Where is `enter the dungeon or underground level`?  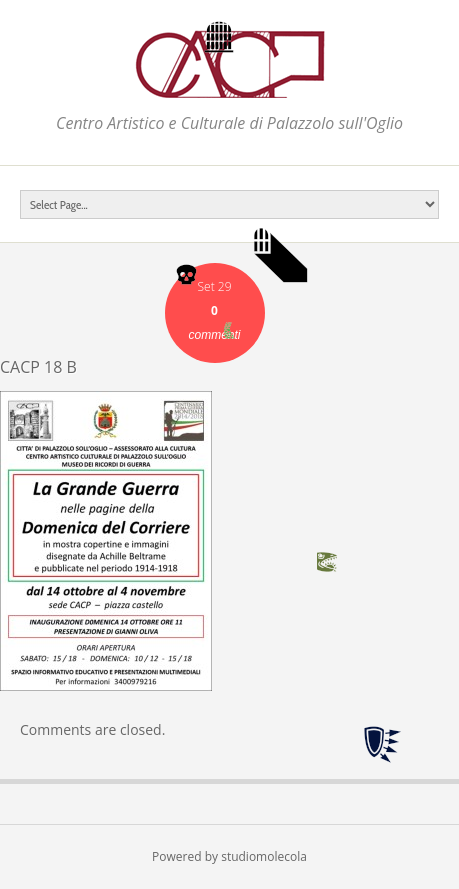 enter the dungeon or underground level is located at coordinates (277, 252).